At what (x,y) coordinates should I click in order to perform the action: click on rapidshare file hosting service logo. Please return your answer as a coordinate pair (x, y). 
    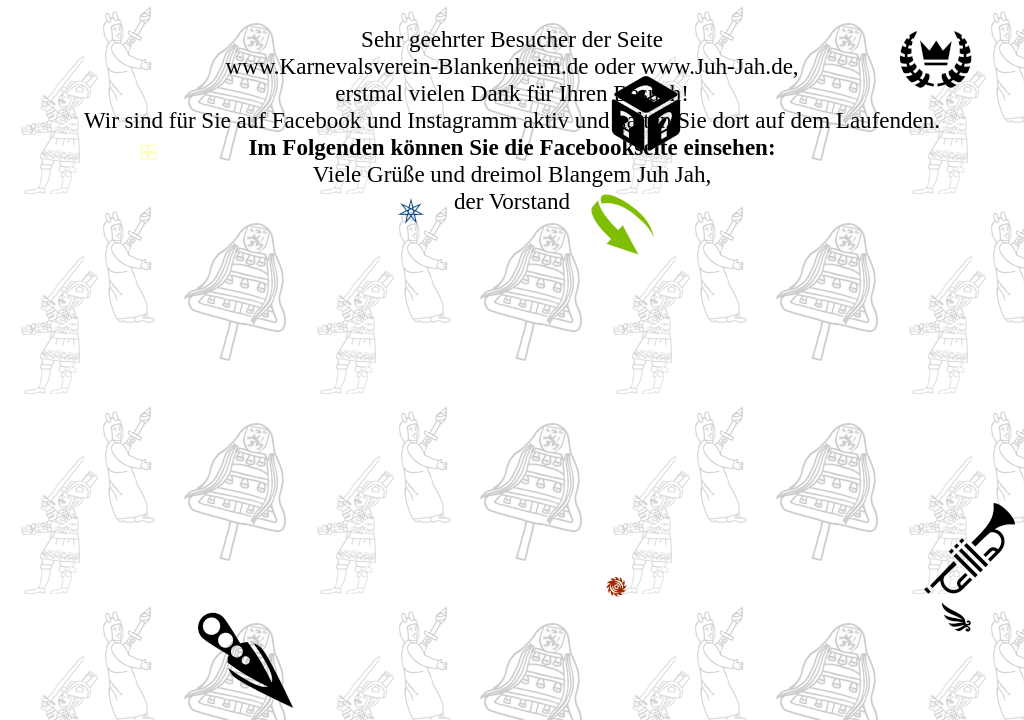
    Looking at the image, I should click on (622, 225).